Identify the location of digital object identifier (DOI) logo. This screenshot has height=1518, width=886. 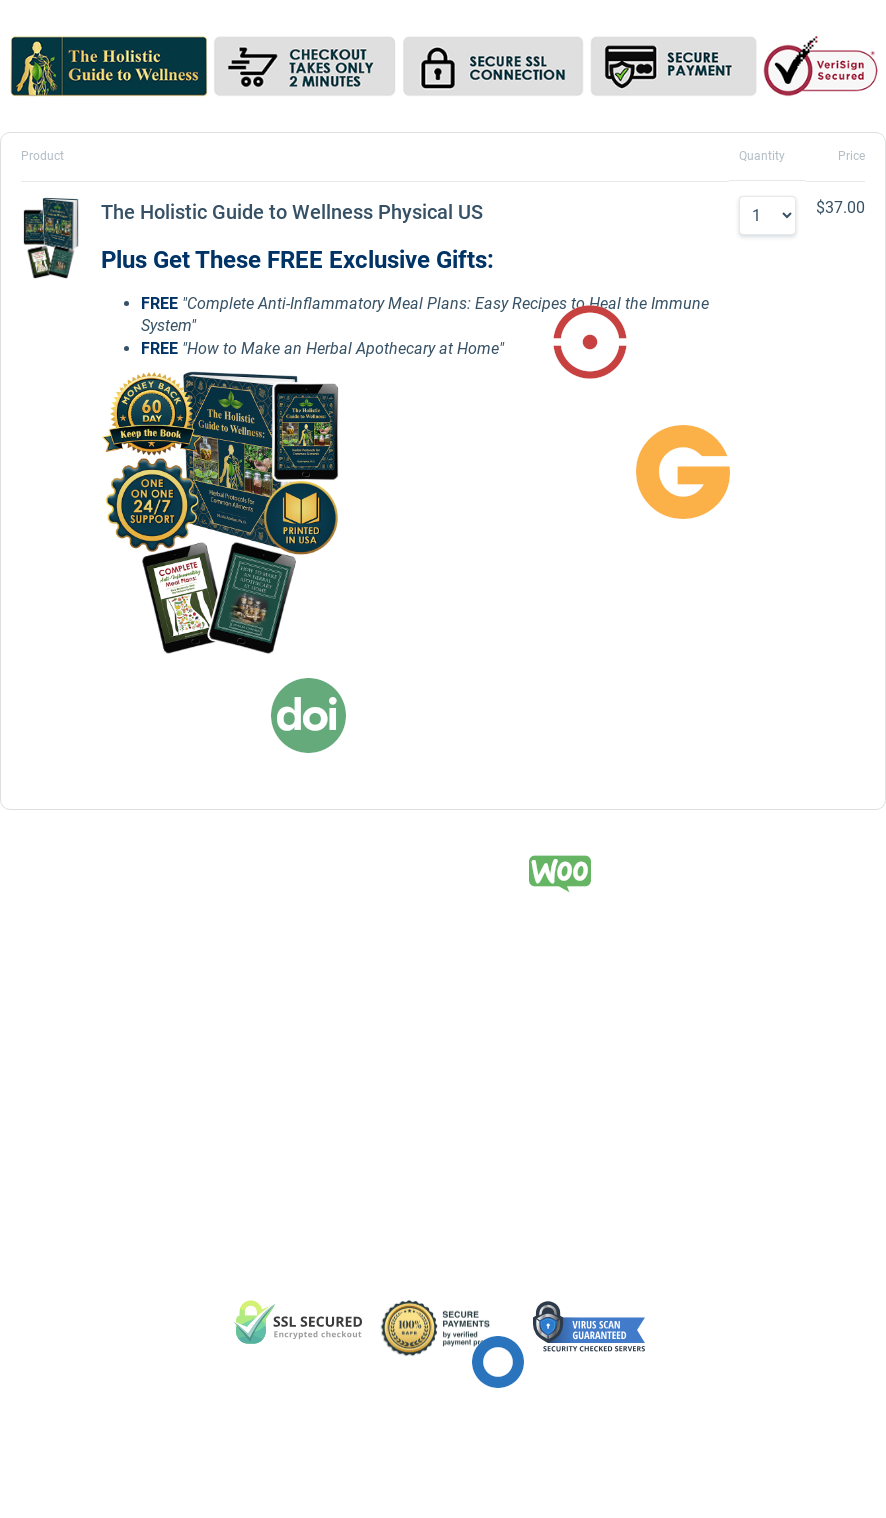
(308, 715).